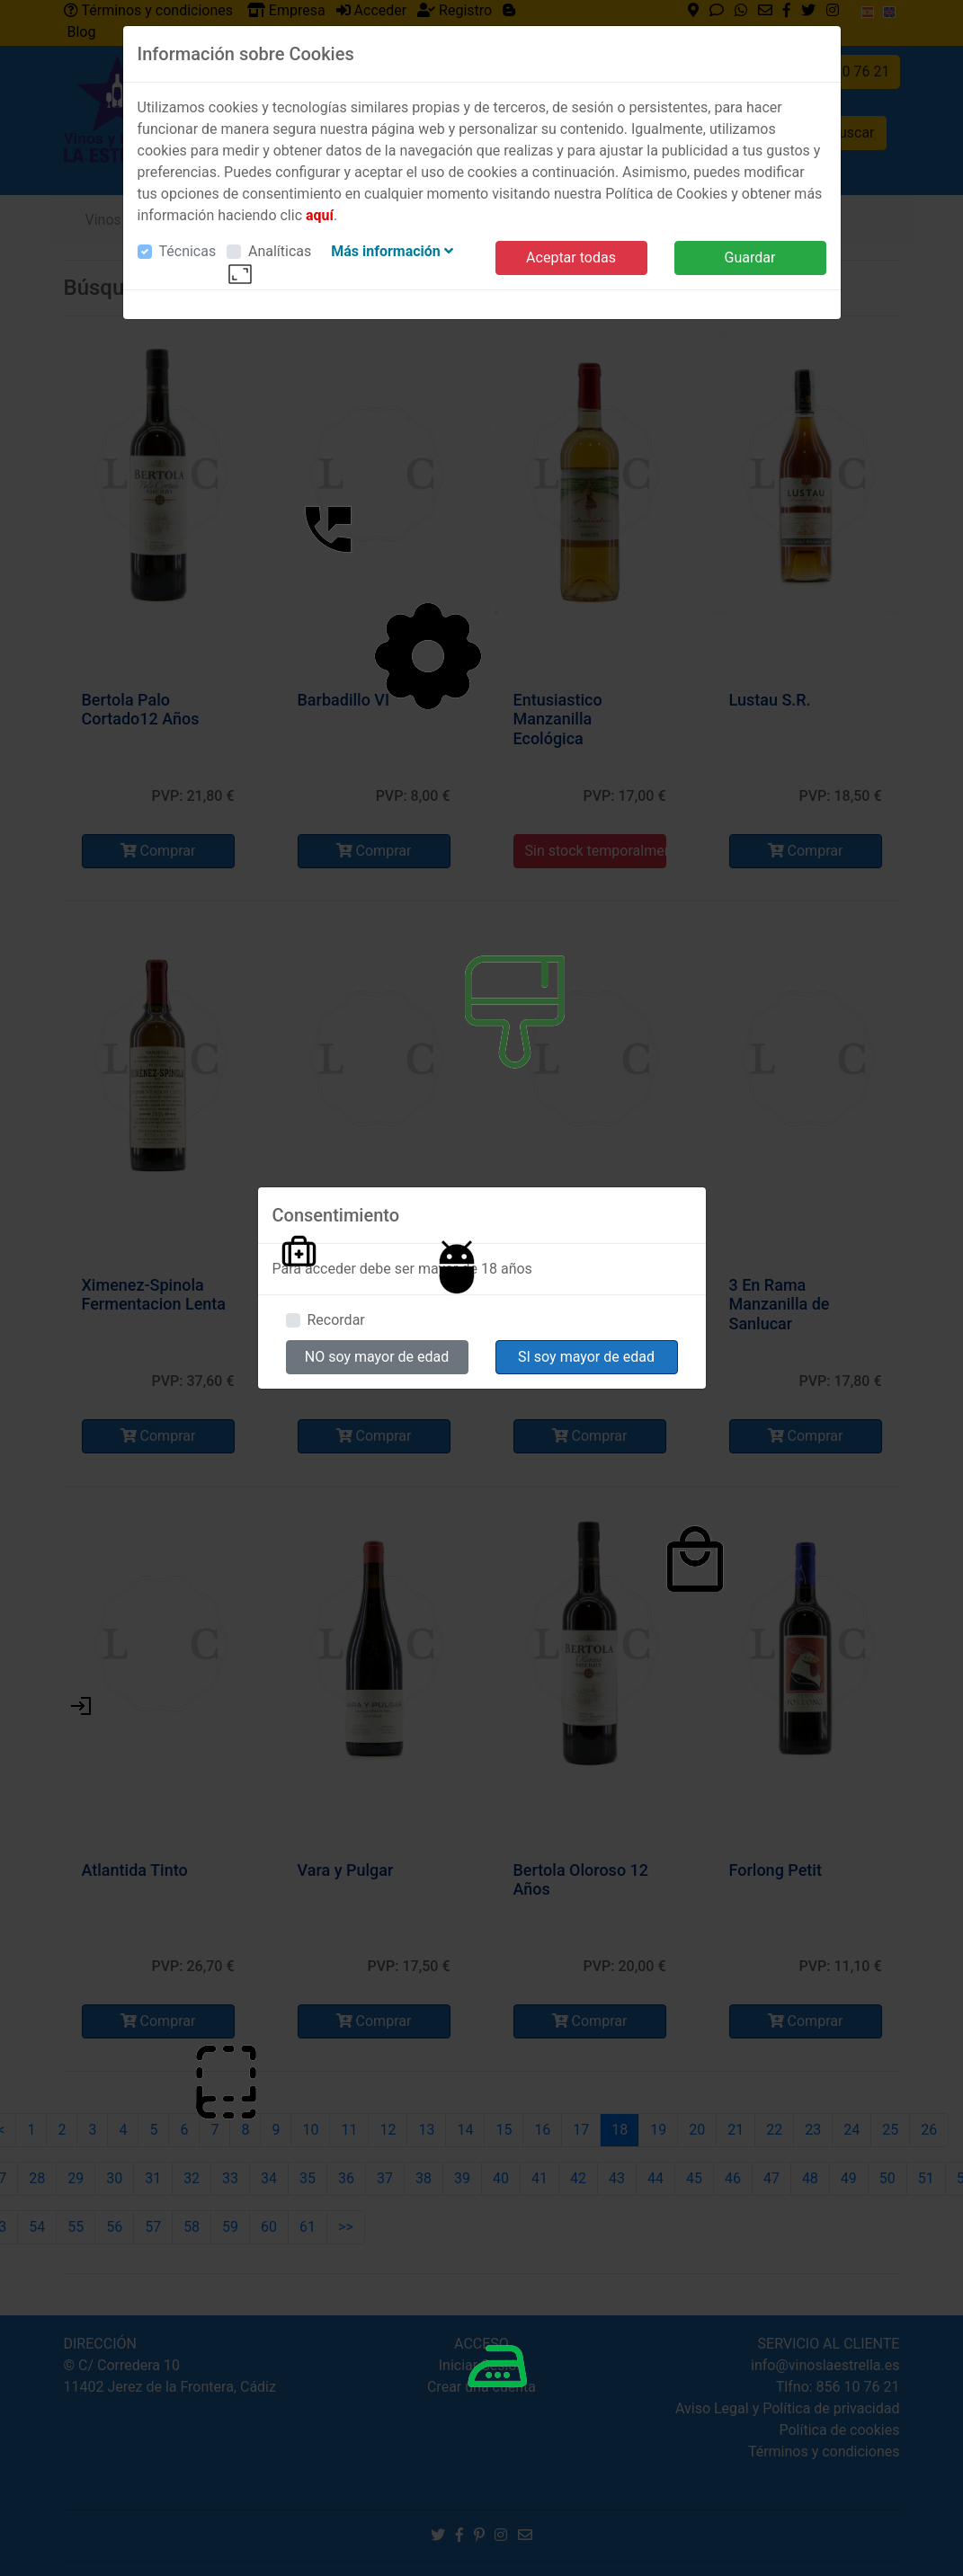 The height and width of the screenshot is (2576, 963). I want to click on select high heat ironing setting, so click(497, 2366).